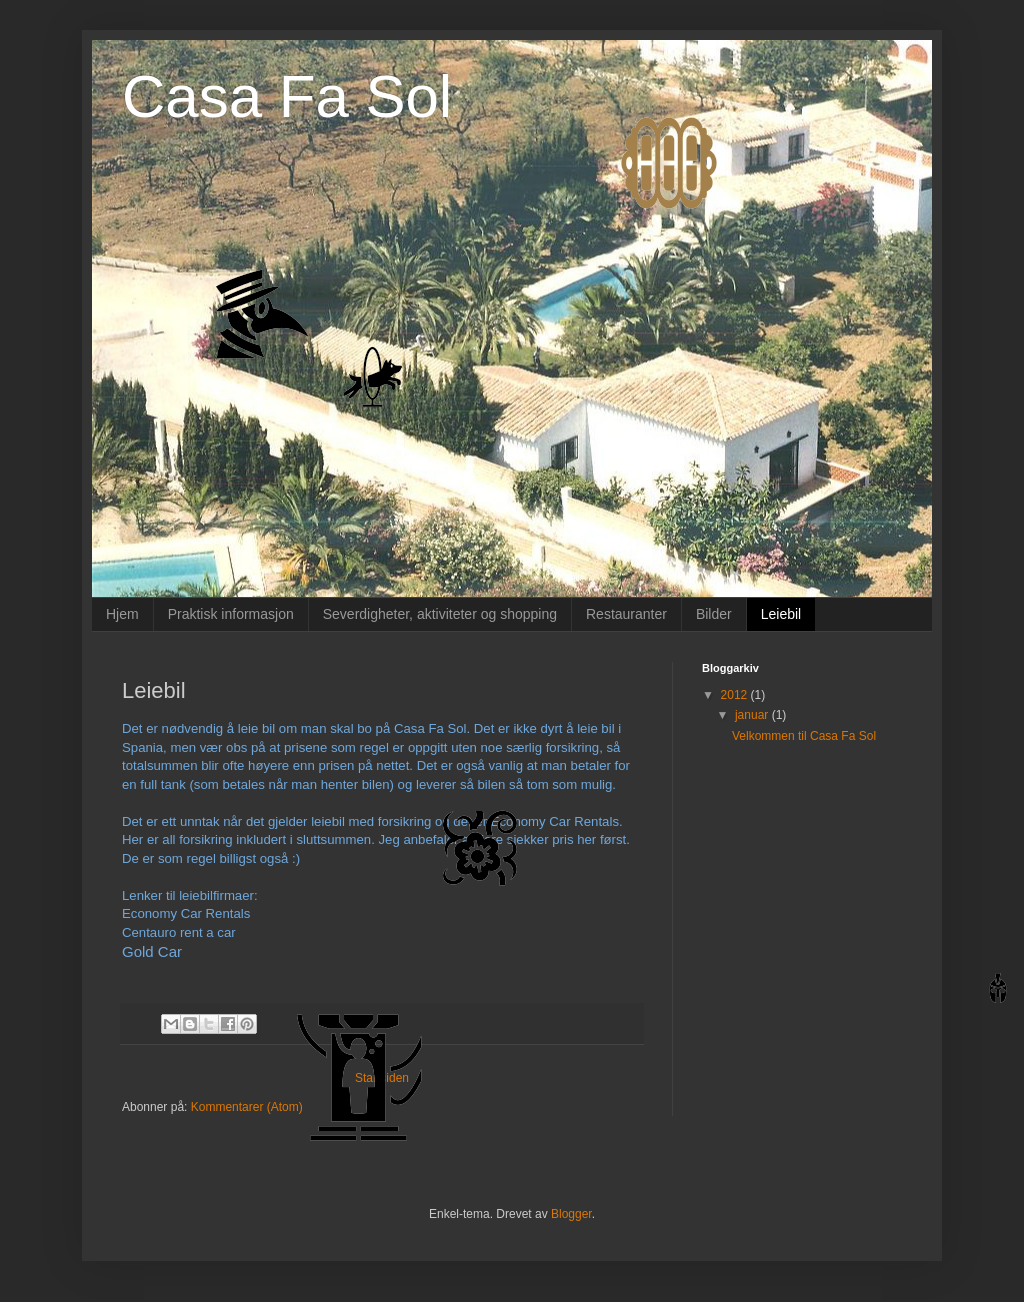 The image size is (1024, 1302). I want to click on view plague doctor character profile, so click(262, 313).